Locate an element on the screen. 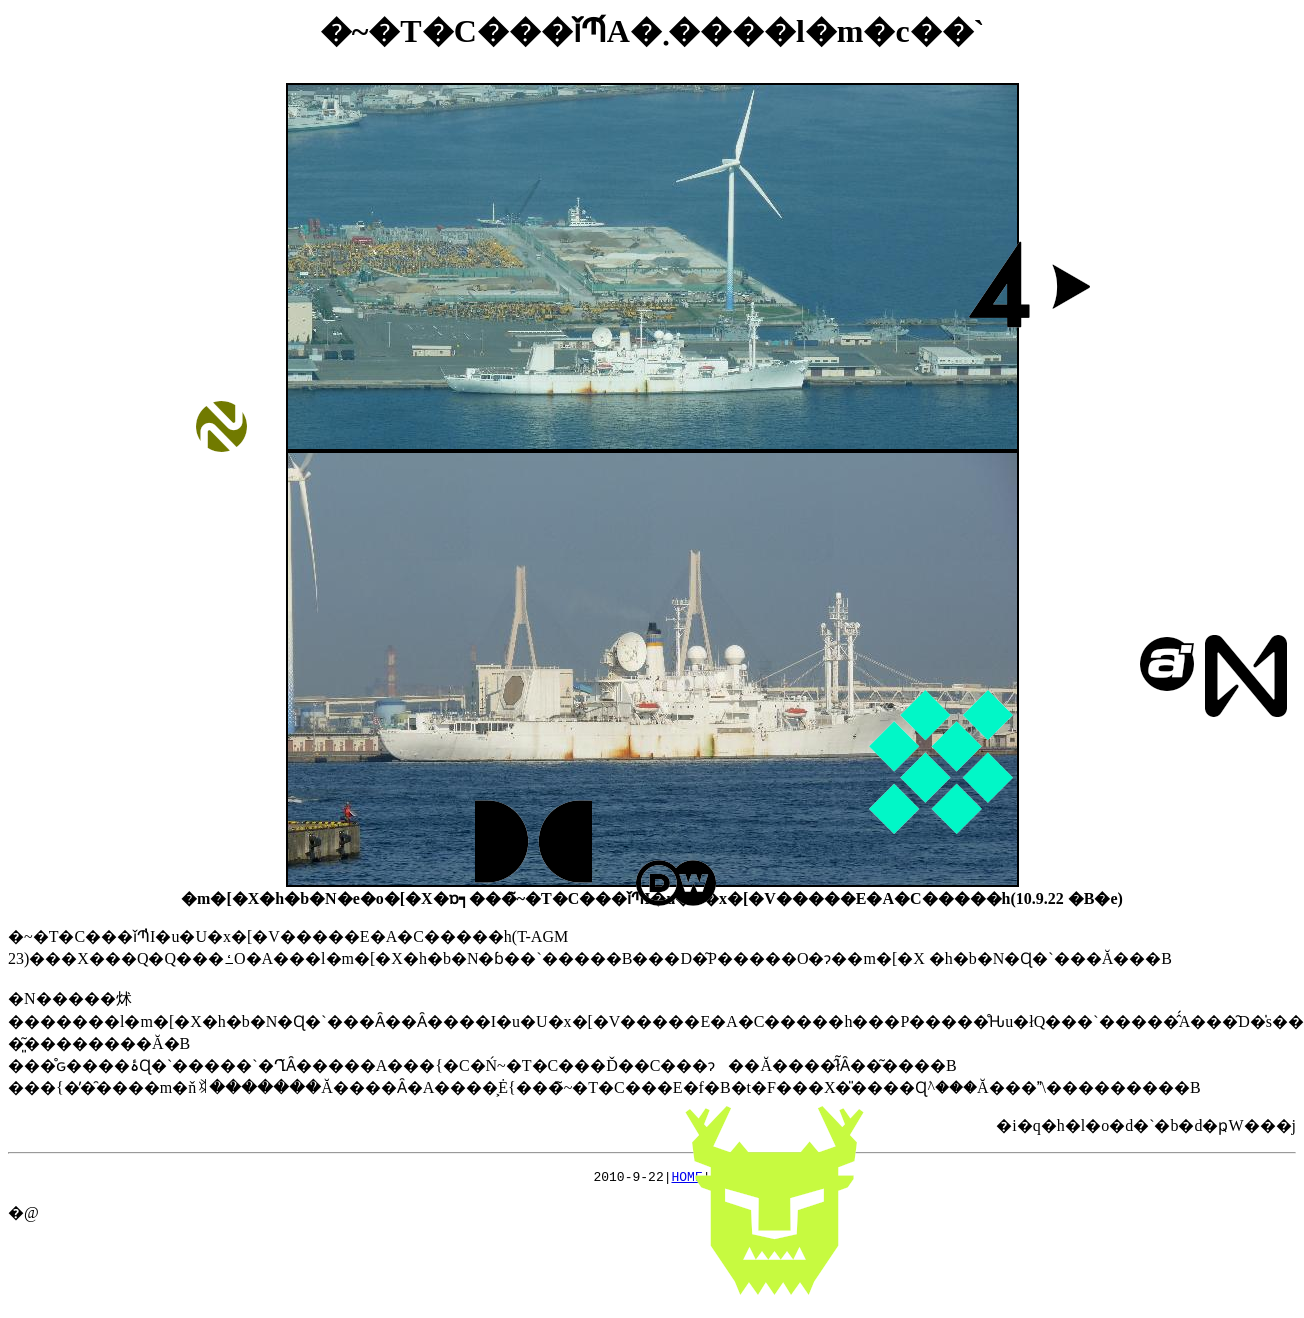 The image size is (1304, 1318). access NEAR Protocol wallet or account is located at coordinates (1246, 676).